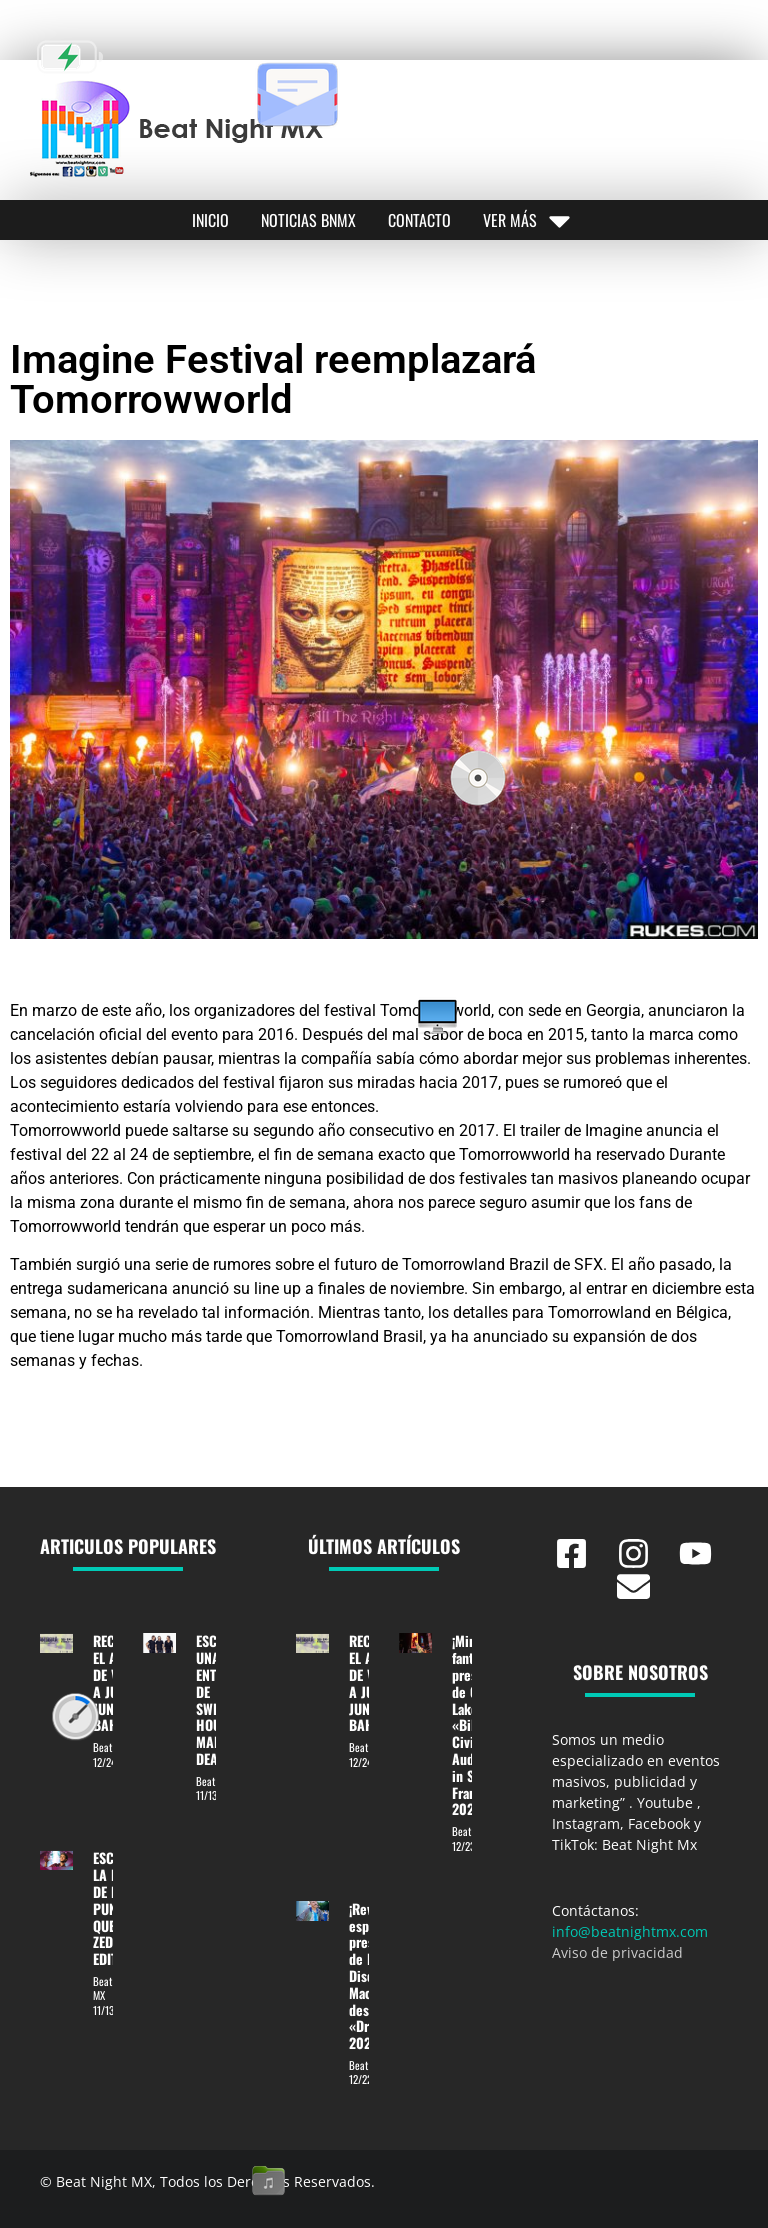 The width and height of the screenshot is (768, 2228). Describe the element at coordinates (268, 2180) in the screenshot. I see `open your music folder` at that location.